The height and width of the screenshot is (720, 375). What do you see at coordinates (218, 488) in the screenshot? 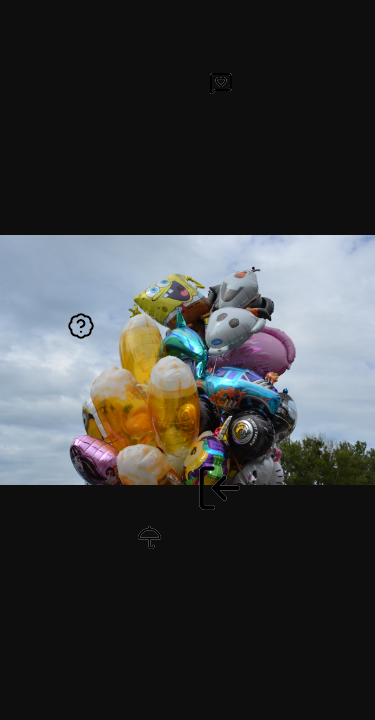
I see `sign in to your account` at bounding box center [218, 488].